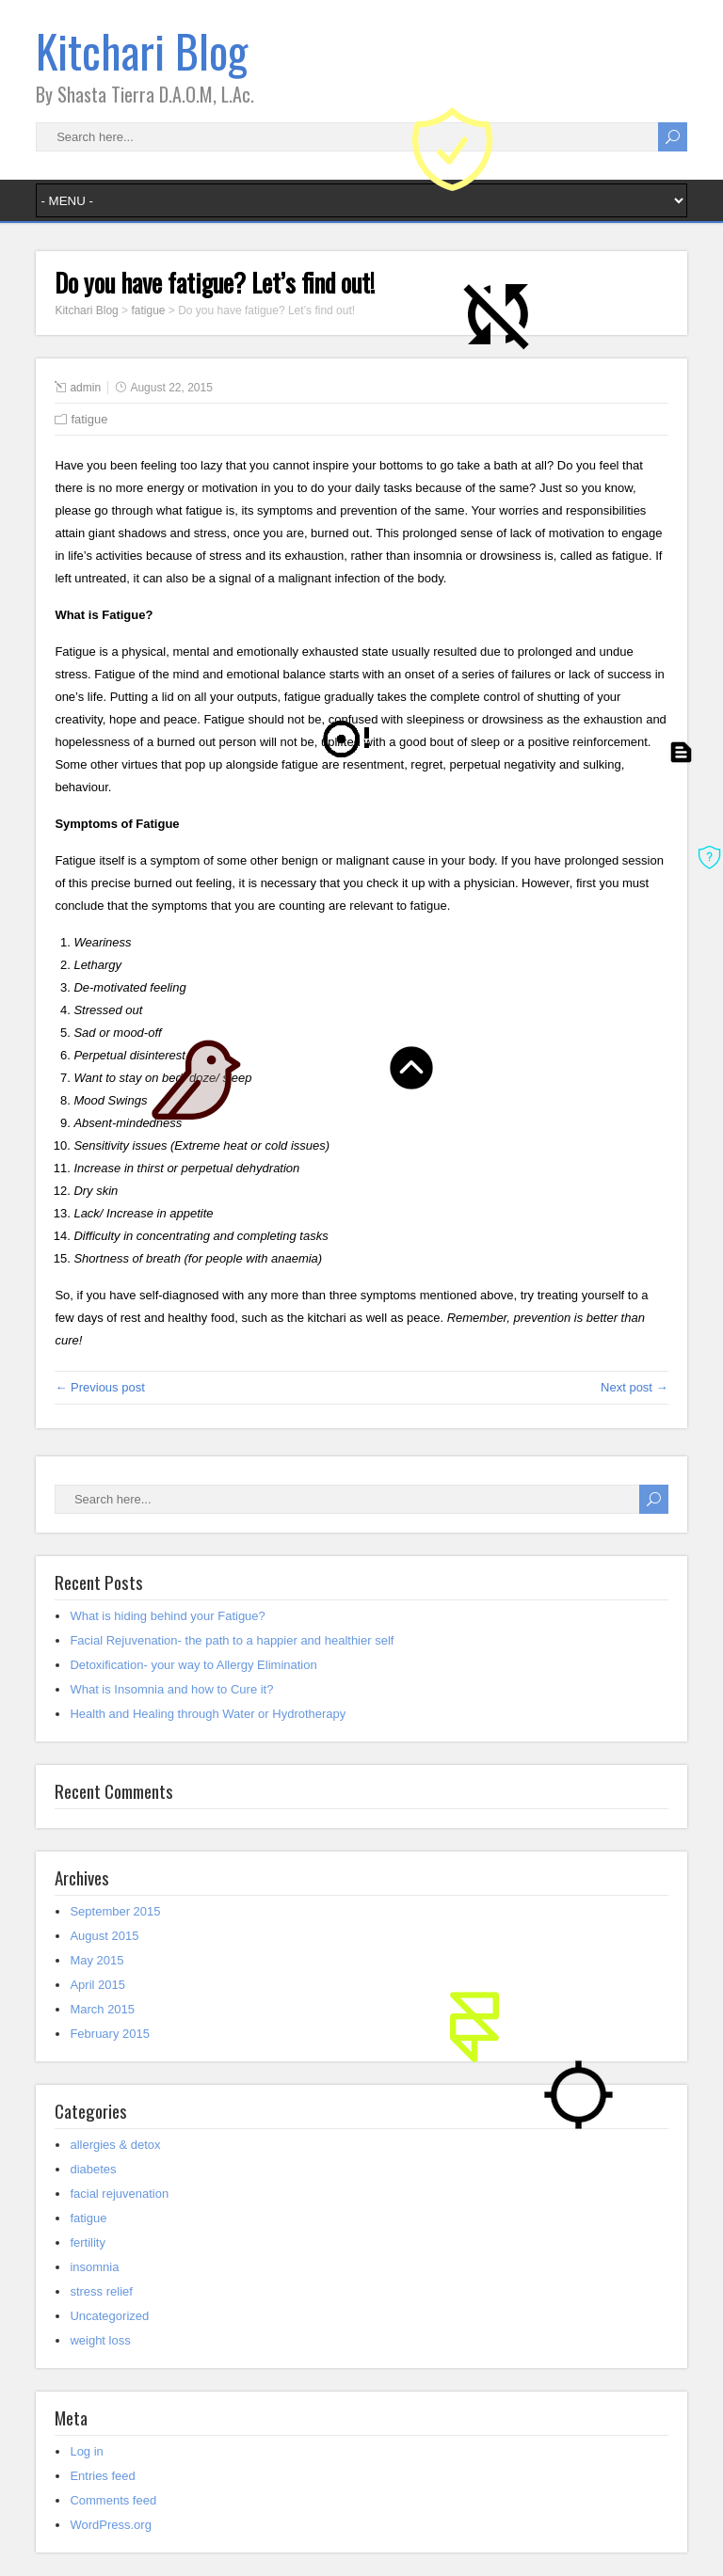 The width and height of the screenshot is (723, 2576). What do you see at coordinates (474, 2026) in the screenshot?
I see `open Framer app` at bounding box center [474, 2026].